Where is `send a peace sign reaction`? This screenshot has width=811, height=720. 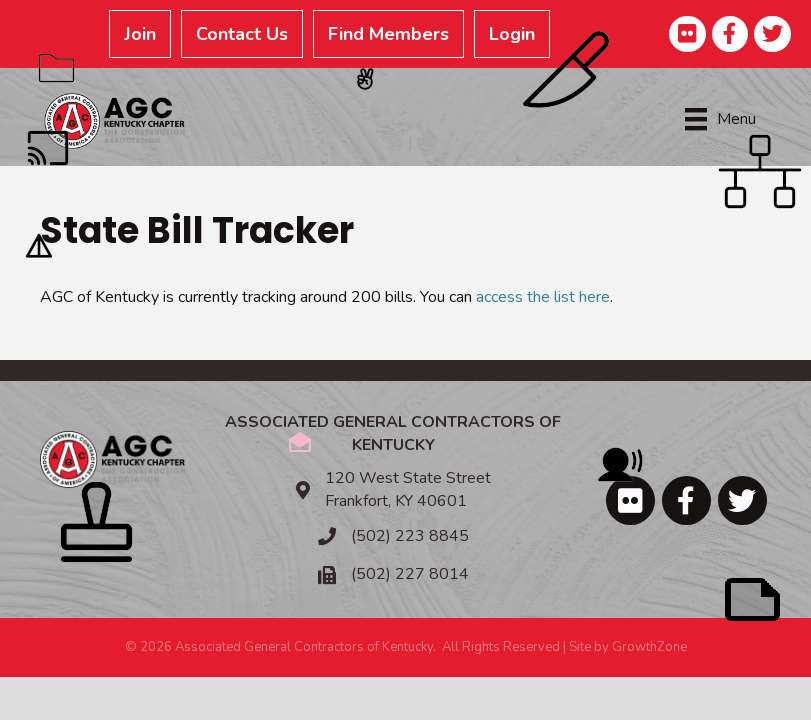
send a peace sign reaction is located at coordinates (365, 79).